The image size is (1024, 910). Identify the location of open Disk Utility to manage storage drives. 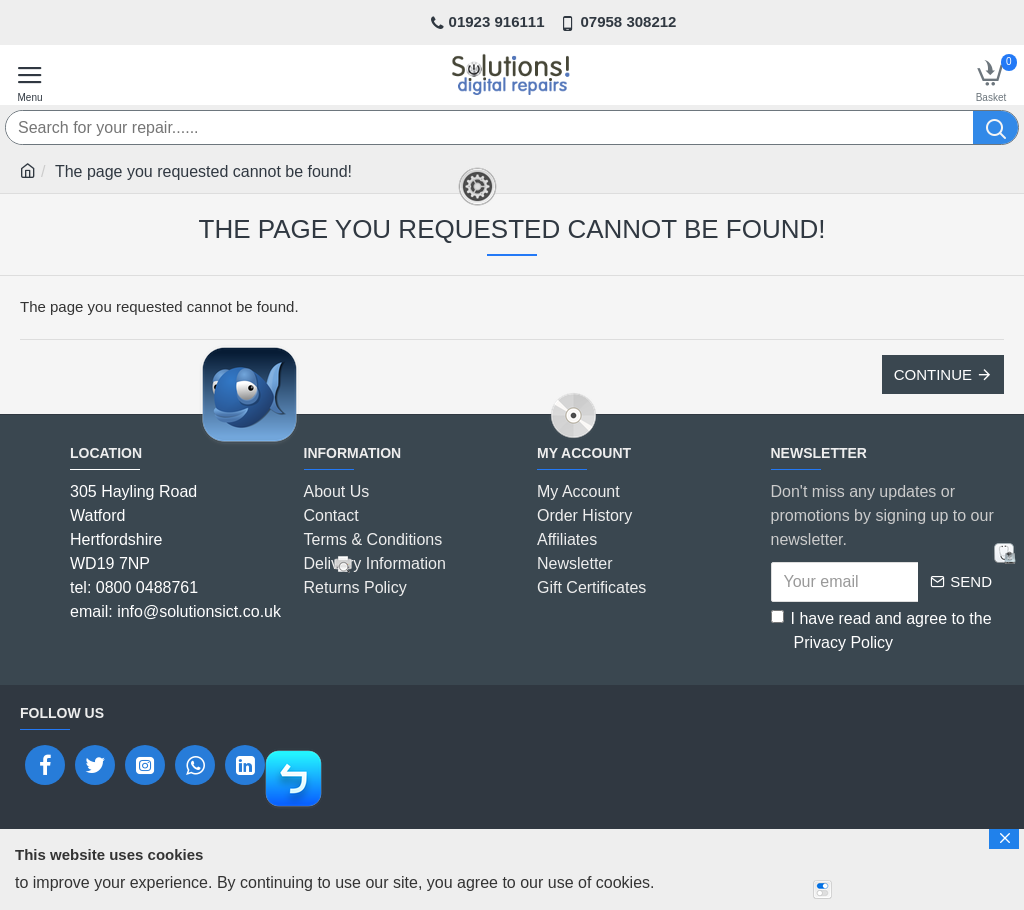
(1004, 553).